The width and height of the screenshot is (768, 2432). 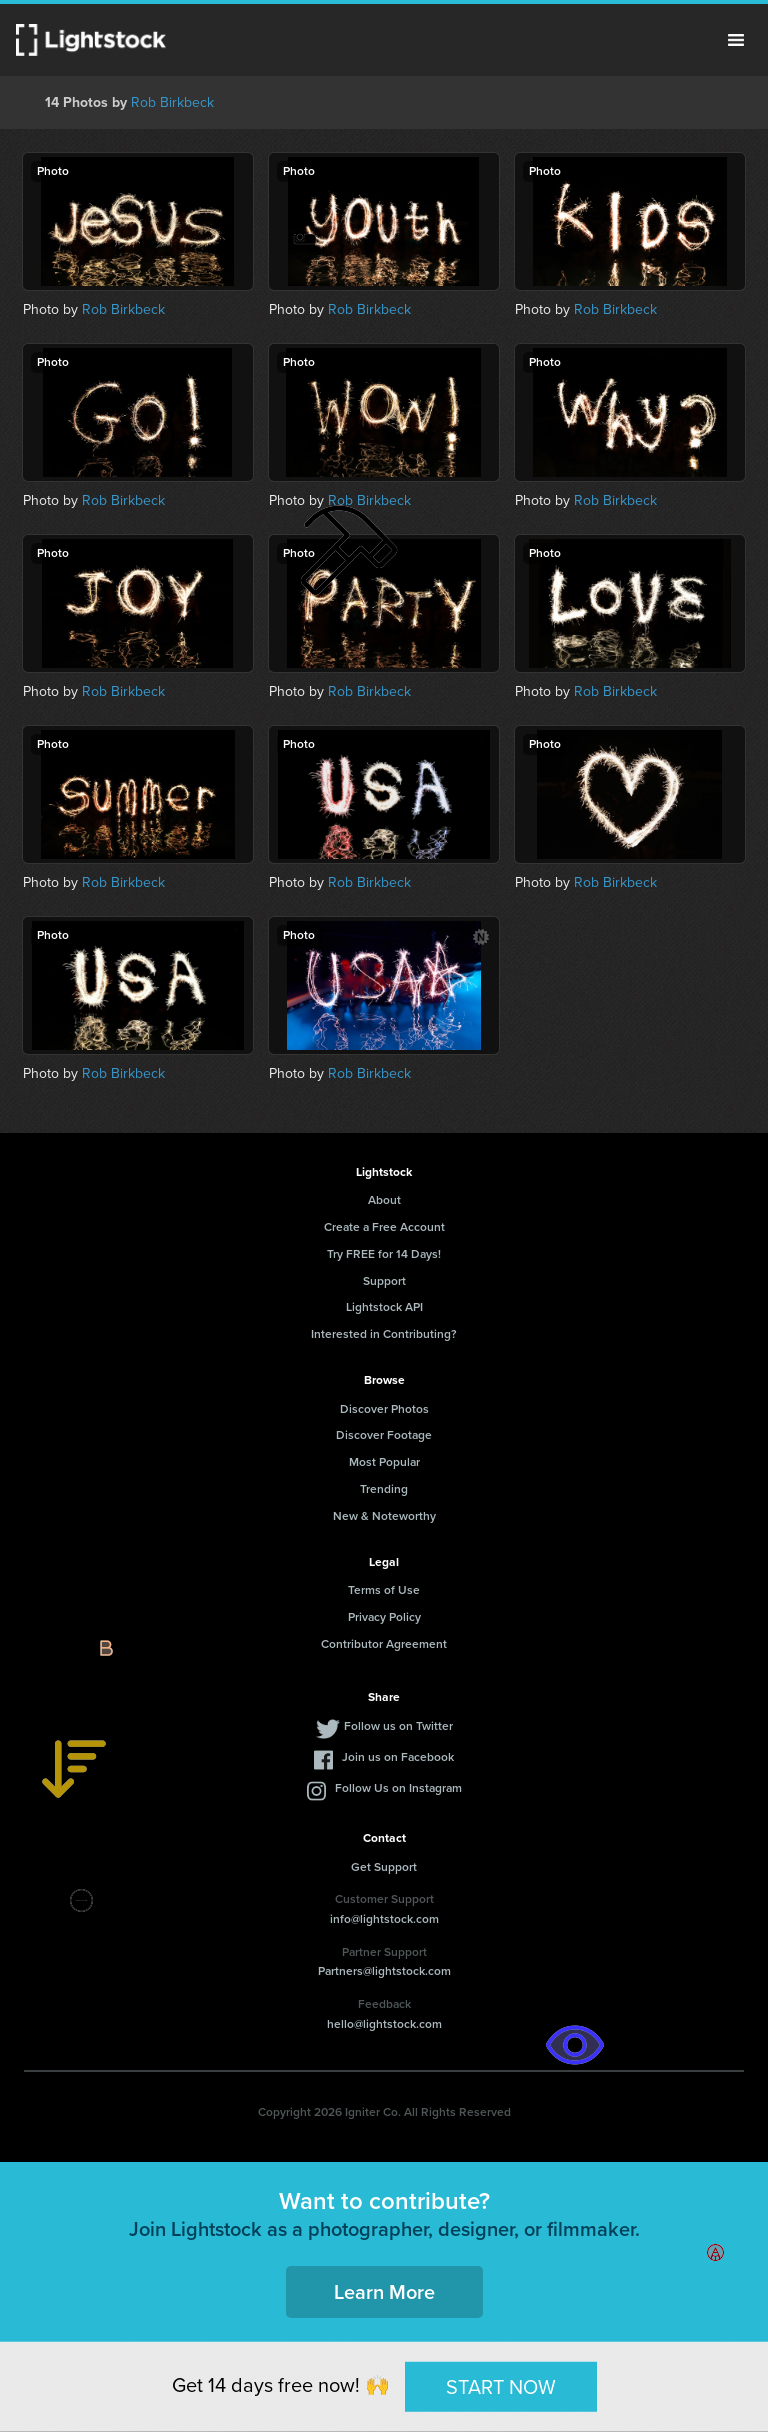 What do you see at coordinates (305, 239) in the screenshot?
I see `select a lie-flat or suite seat option` at bounding box center [305, 239].